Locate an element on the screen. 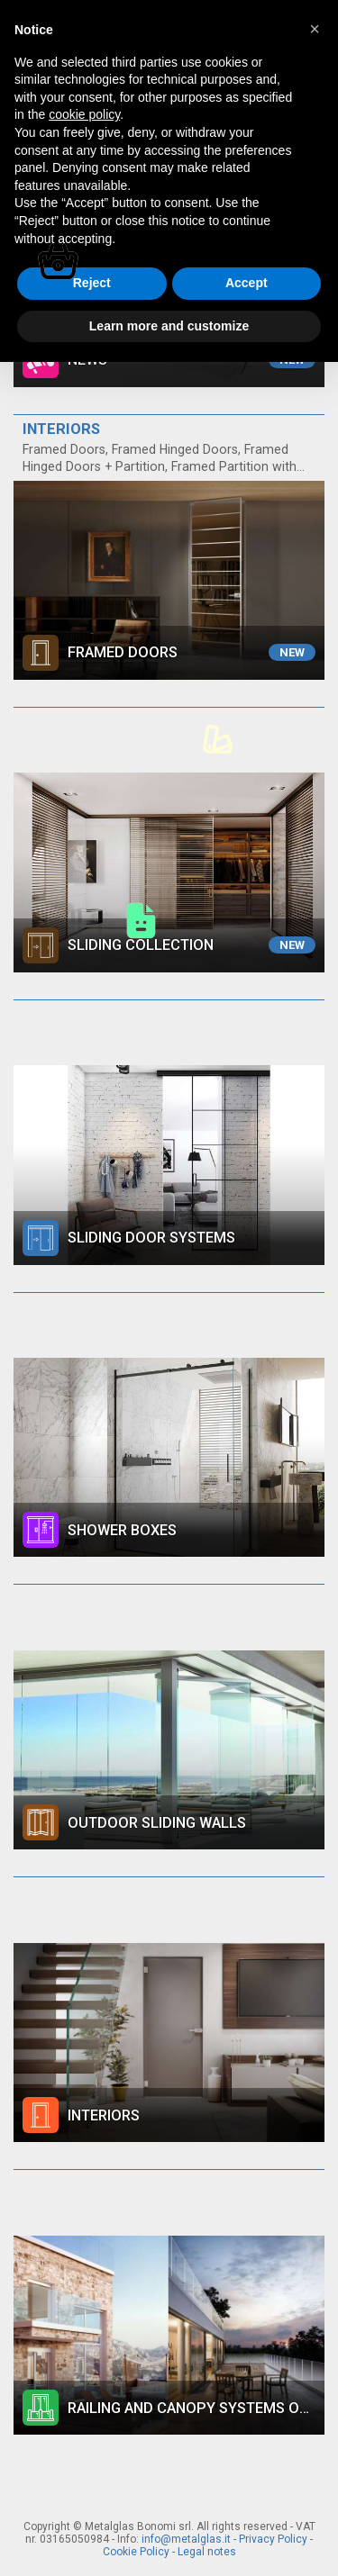  file with neutral or pending status is located at coordinates (141, 920).